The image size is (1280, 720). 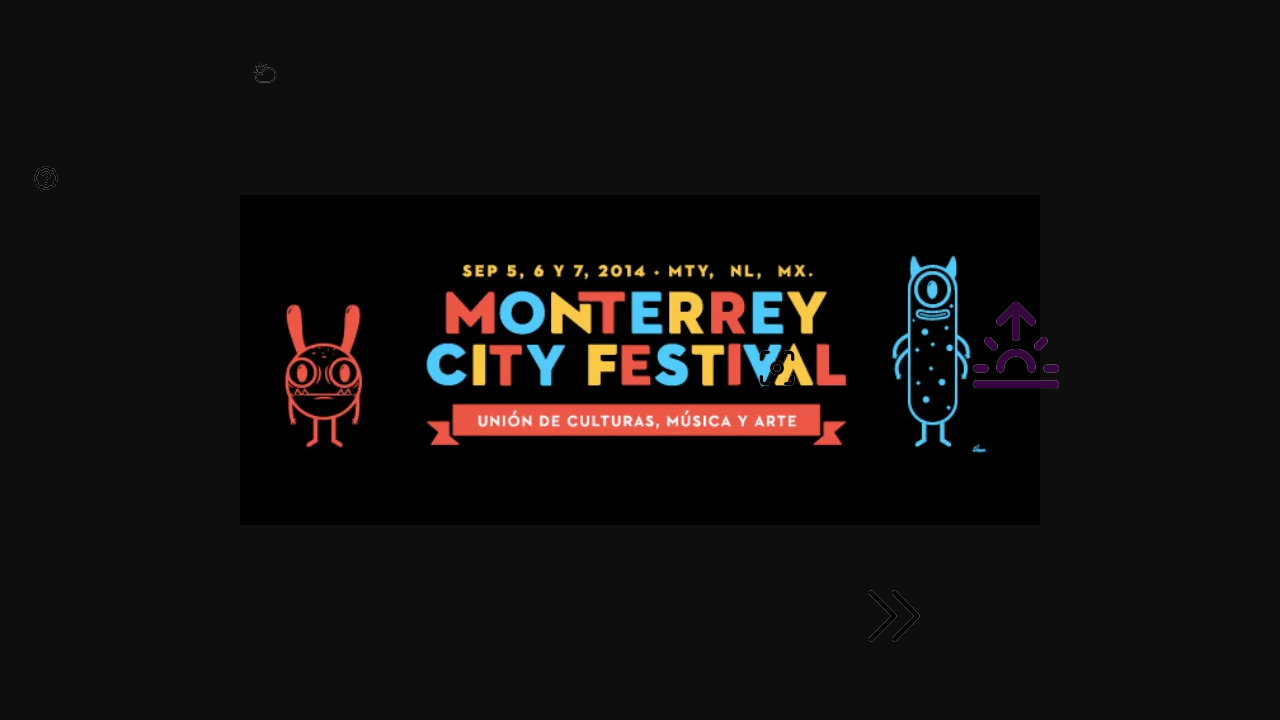 What do you see at coordinates (777, 368) in the screenshot?
I see `focus on a specific area or element` at bounding box center [777, 368].